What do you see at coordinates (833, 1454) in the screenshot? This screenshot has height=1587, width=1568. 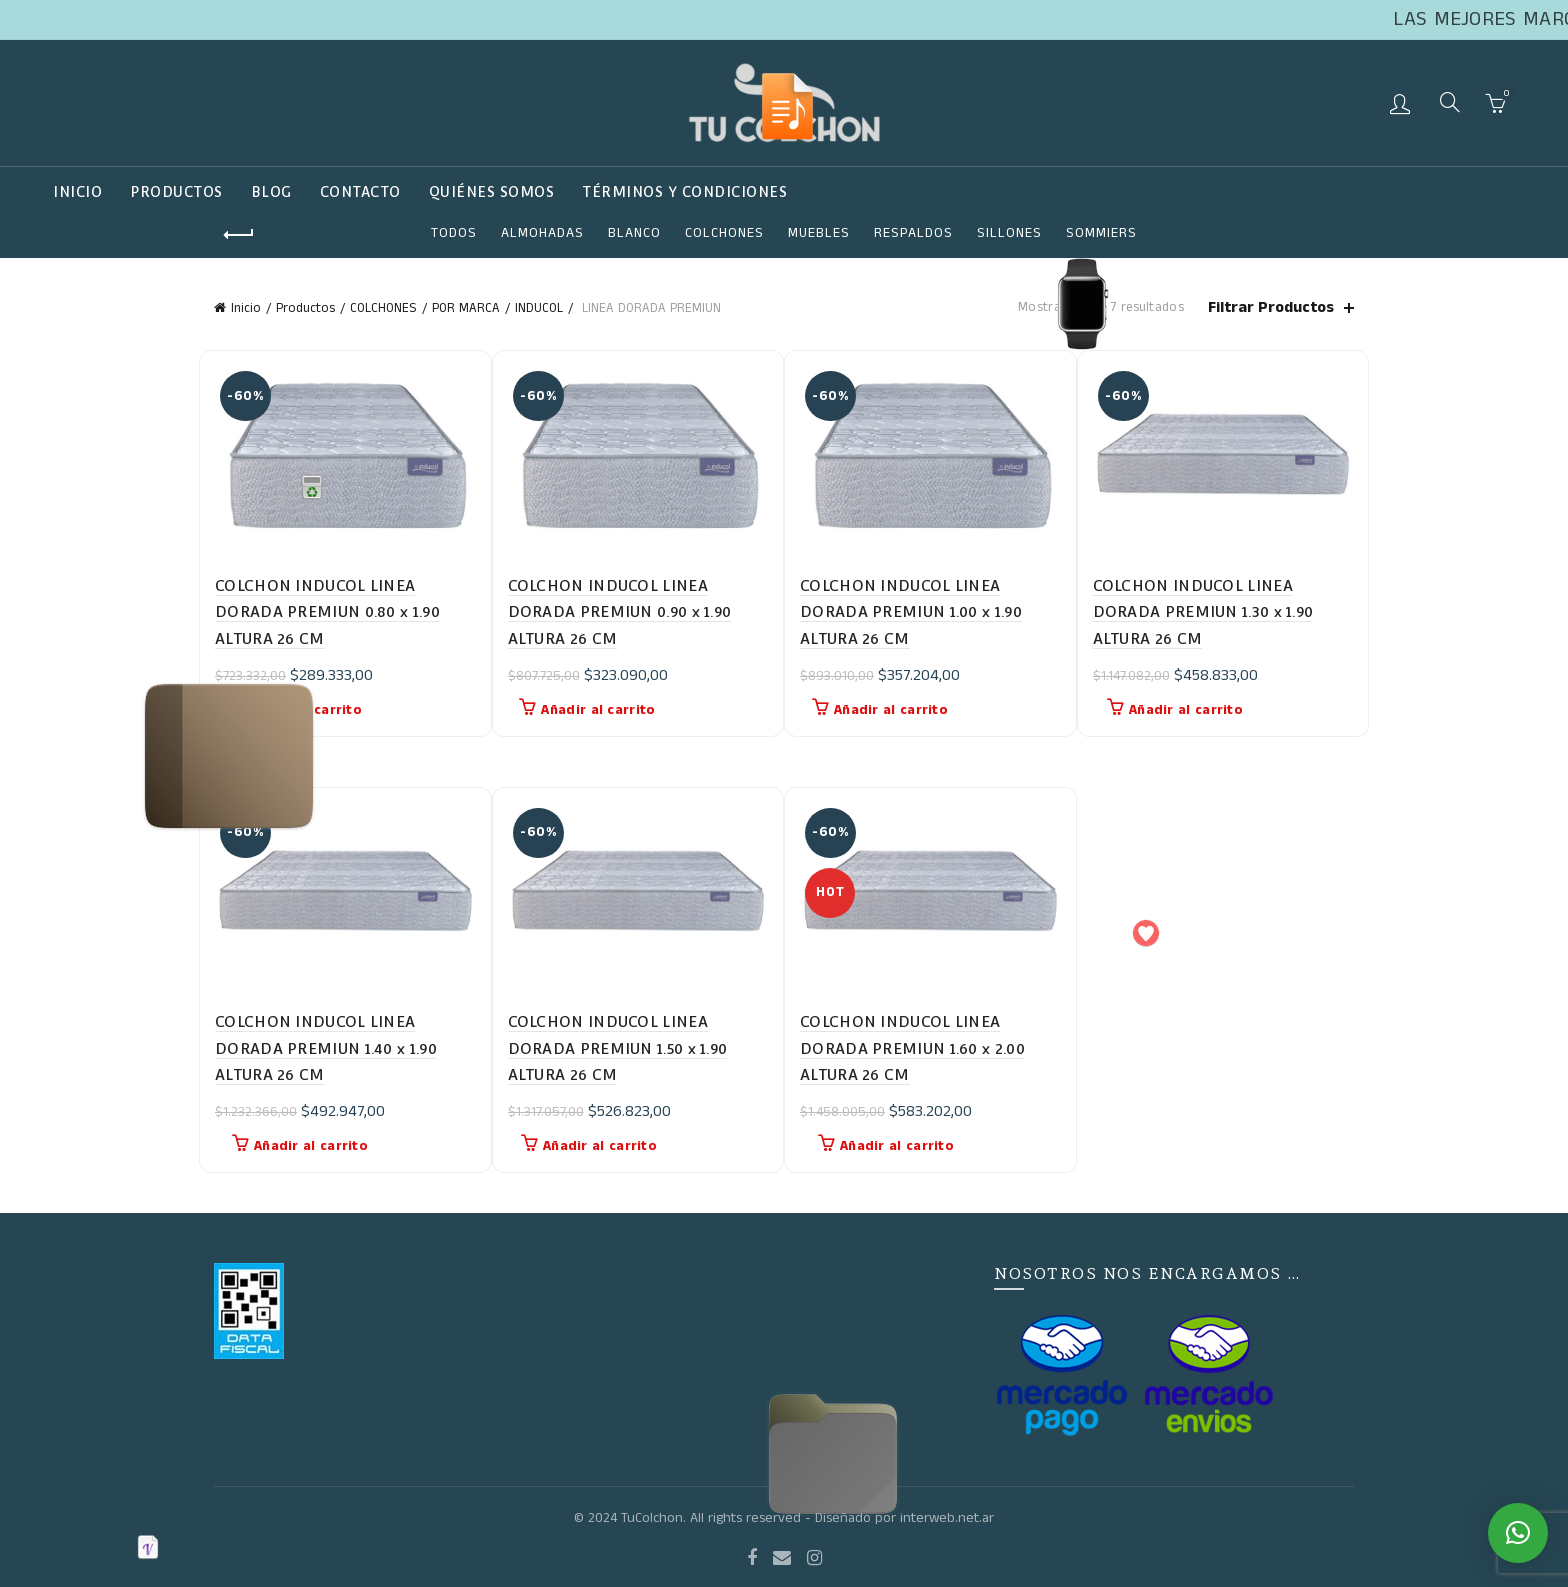 I see `open a folder to view its contents` at bounding box center [833, 1454].